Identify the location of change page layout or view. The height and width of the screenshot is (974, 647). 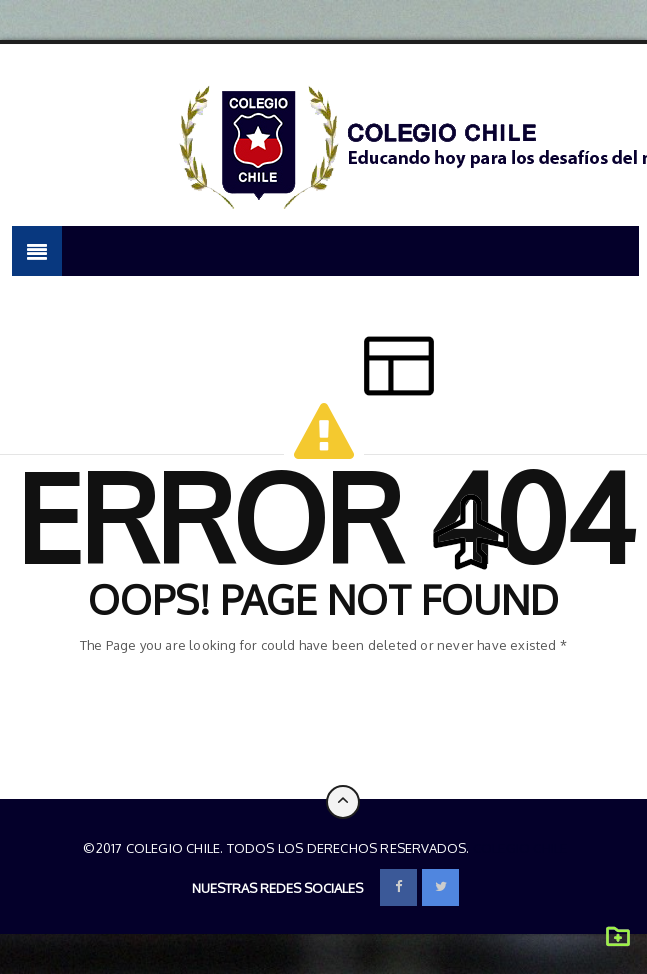
(399, 366).